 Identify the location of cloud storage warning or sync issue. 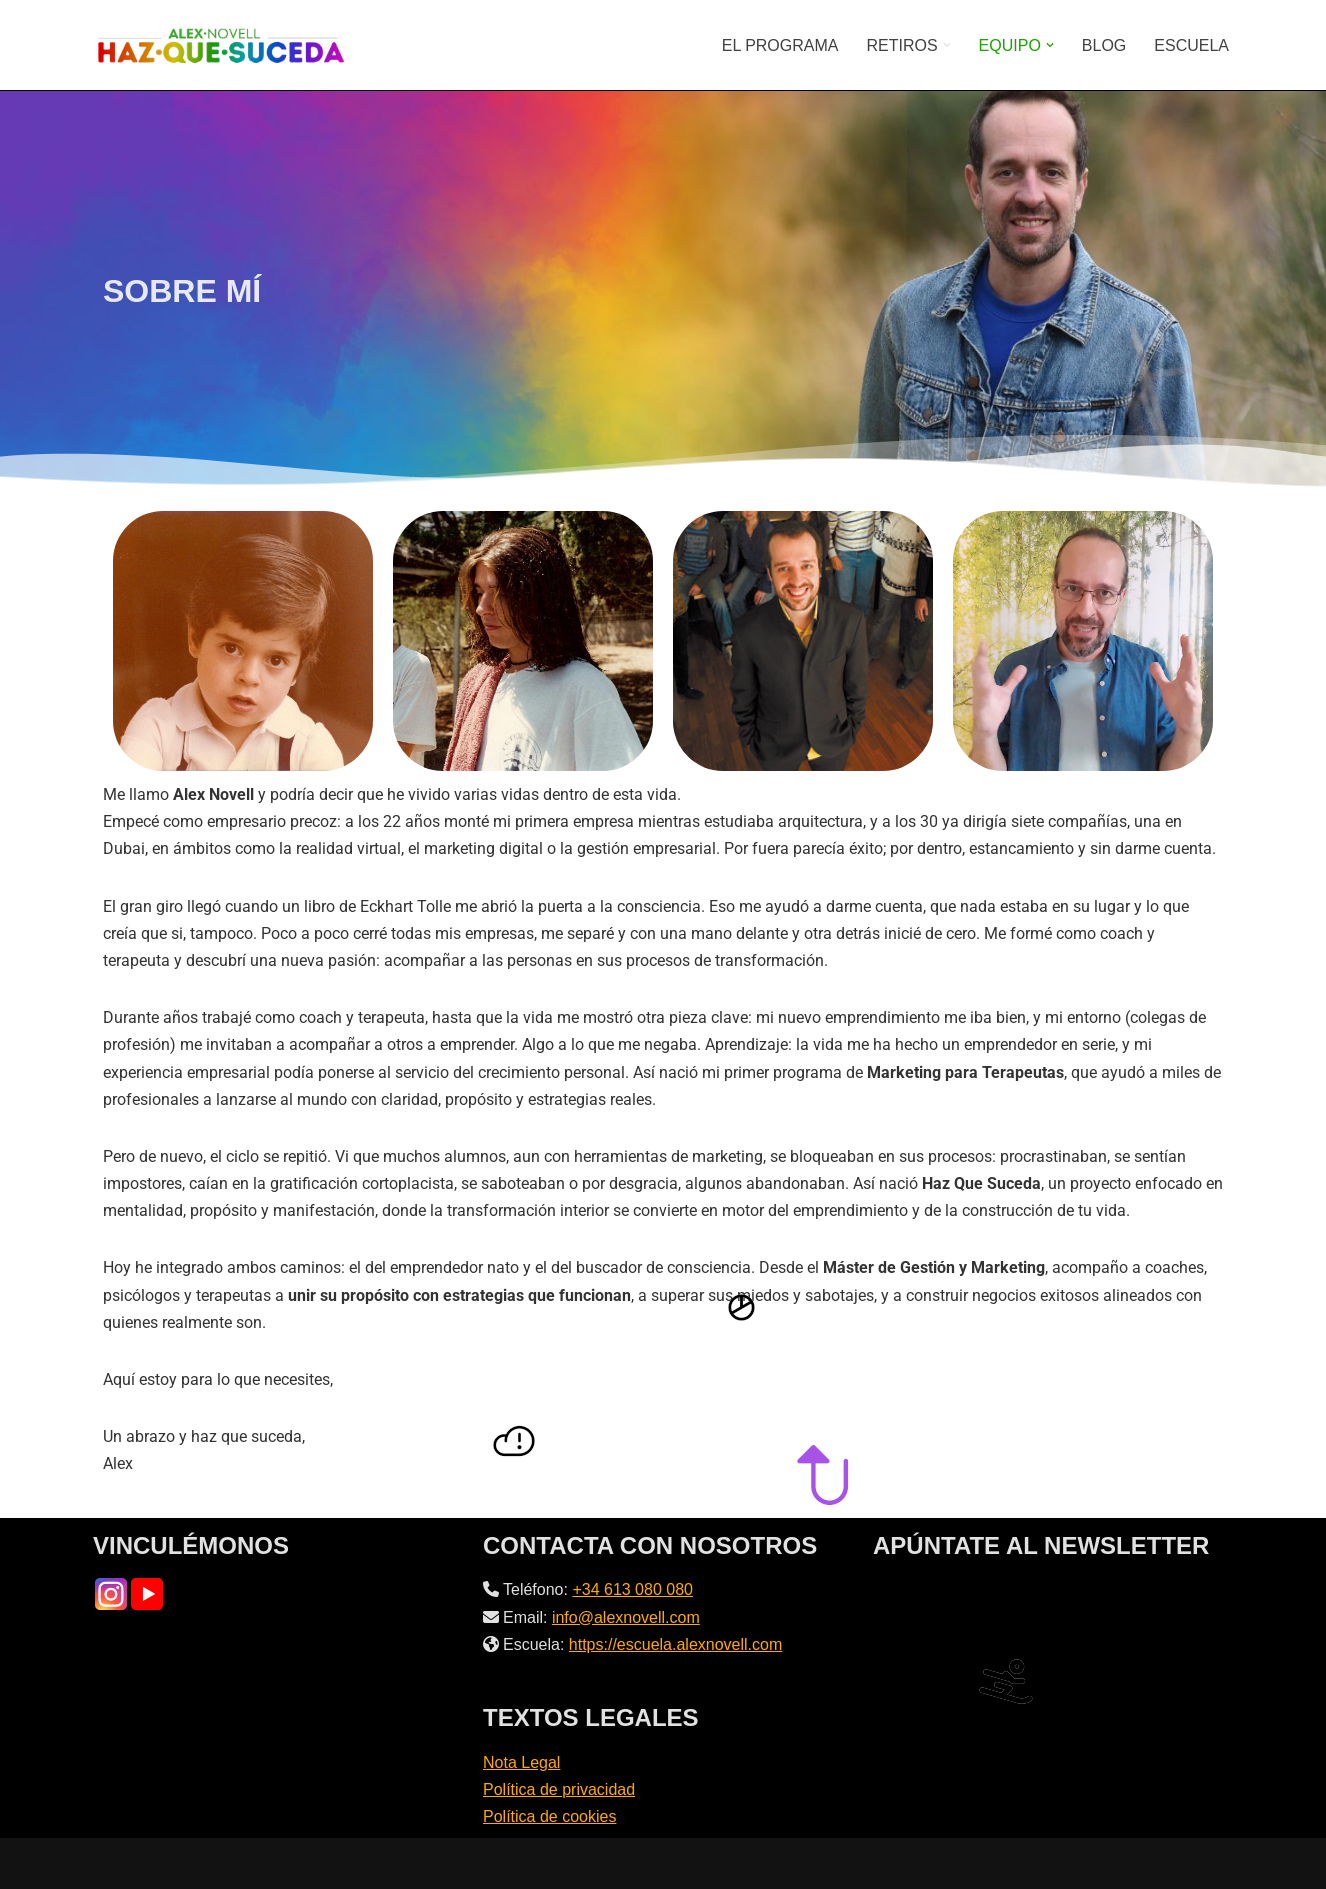
(514, 1441).